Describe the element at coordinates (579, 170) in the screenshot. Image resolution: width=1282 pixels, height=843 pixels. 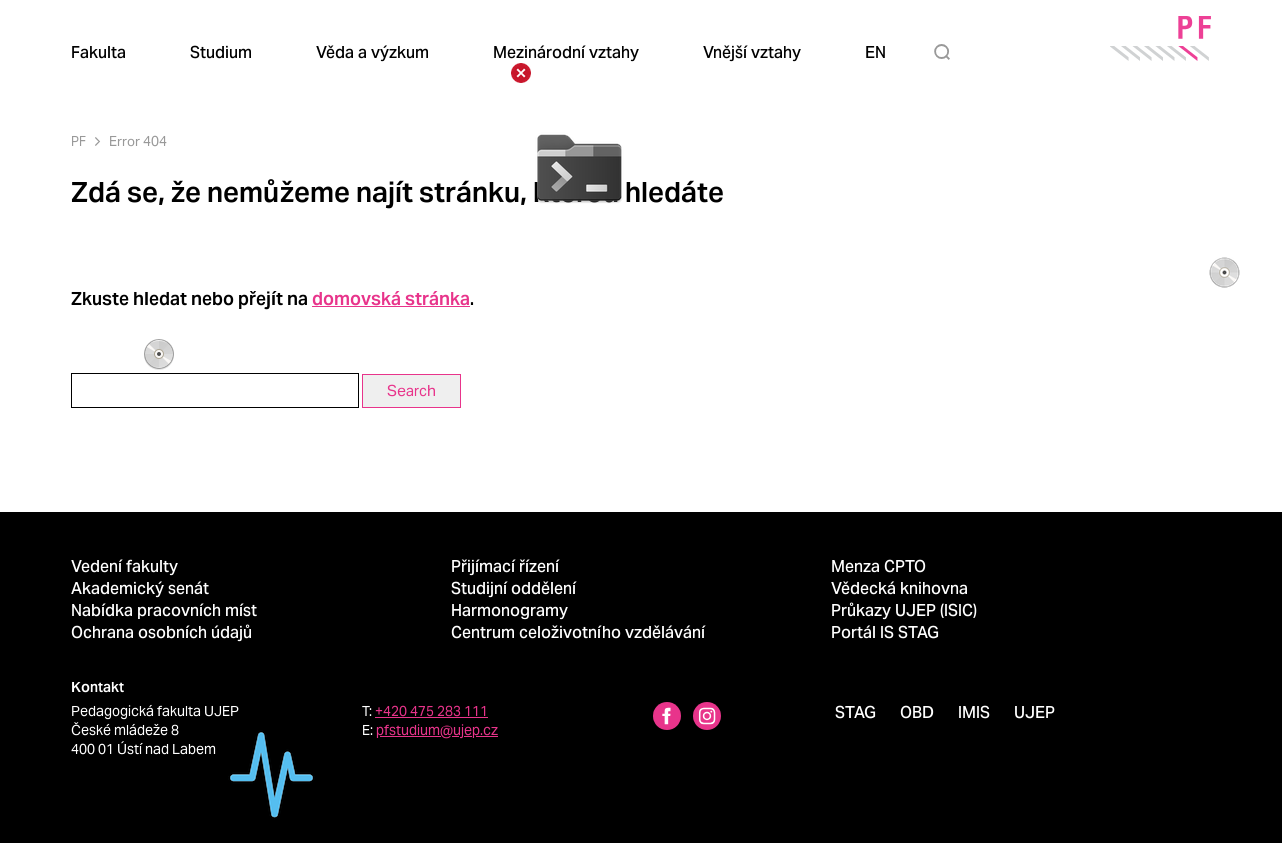
I see `open windows terminal projects folder` at that location.